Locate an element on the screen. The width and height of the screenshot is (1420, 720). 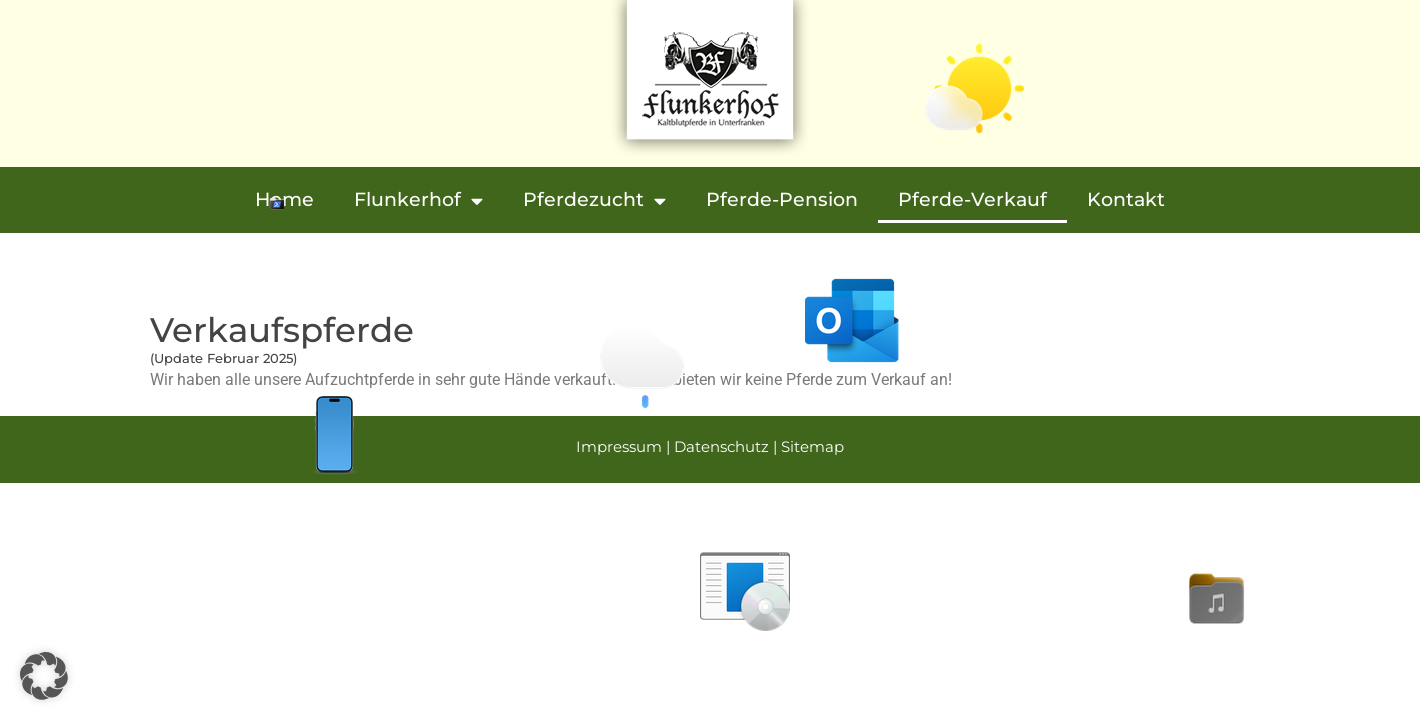
indicates scattered showers in weather forecast is located at coordinates (642, 366).